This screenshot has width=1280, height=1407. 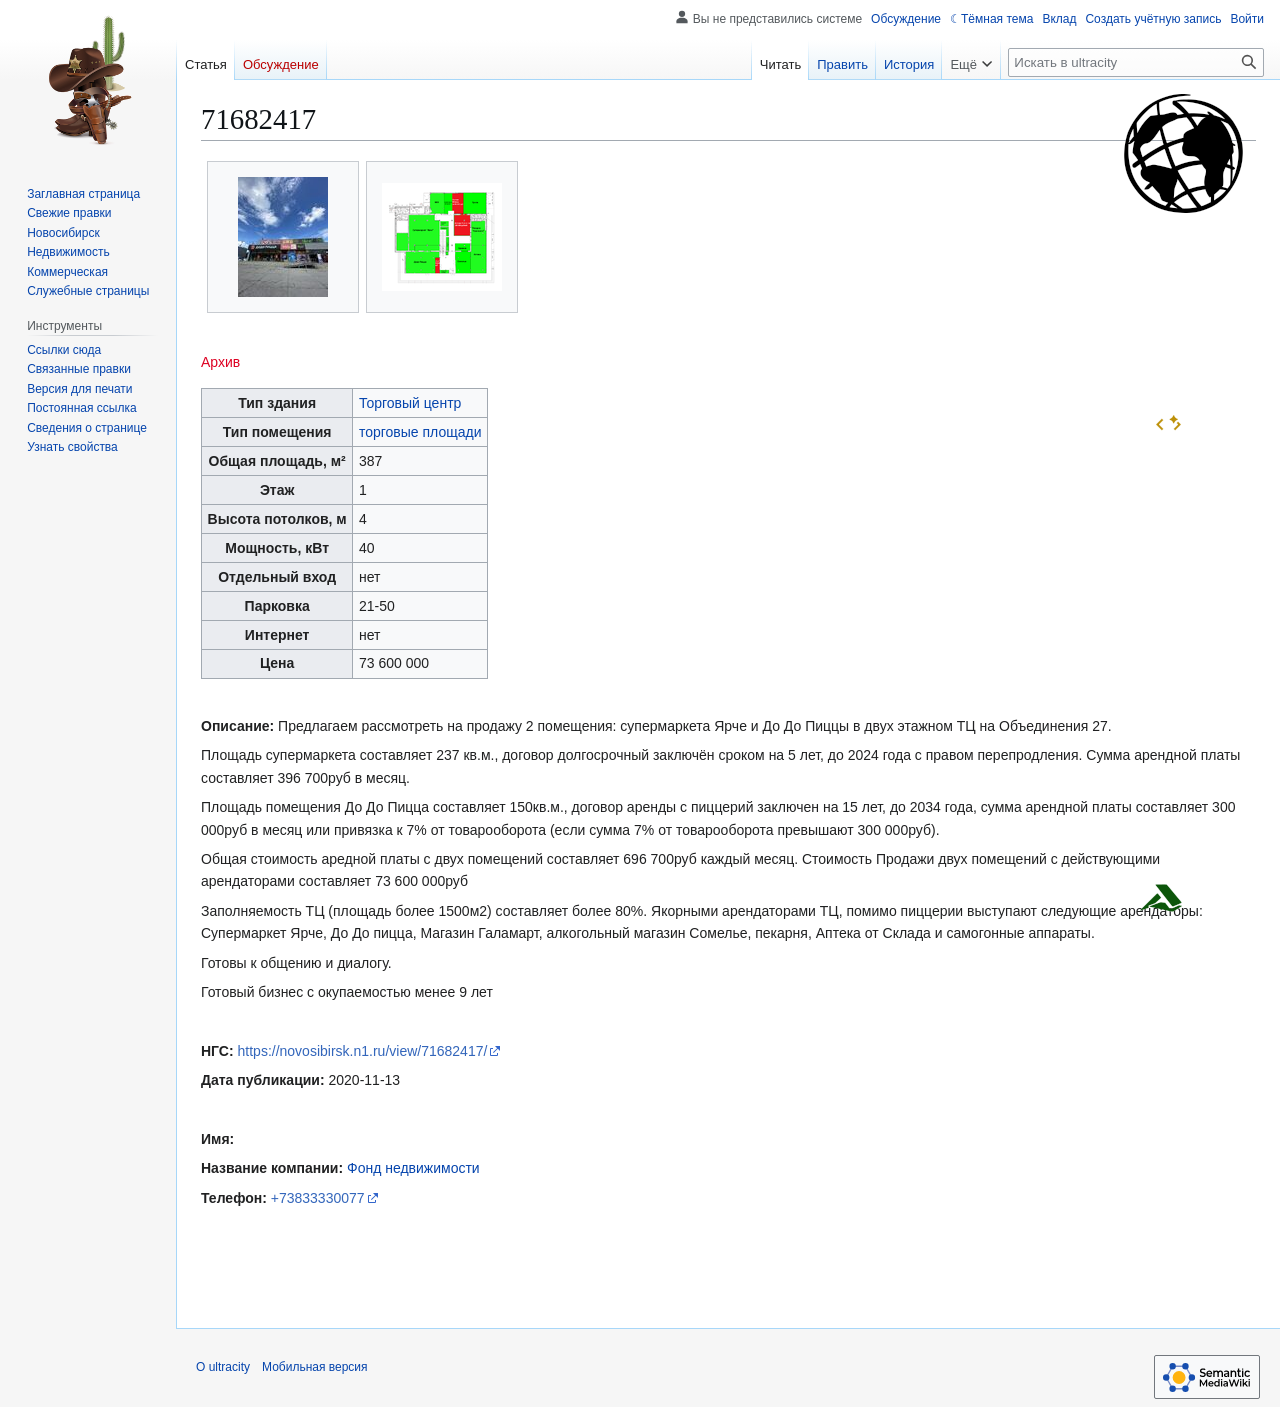 I want to click on Esri geographic information system (GIS) branding, so click(x=1183, y=153).